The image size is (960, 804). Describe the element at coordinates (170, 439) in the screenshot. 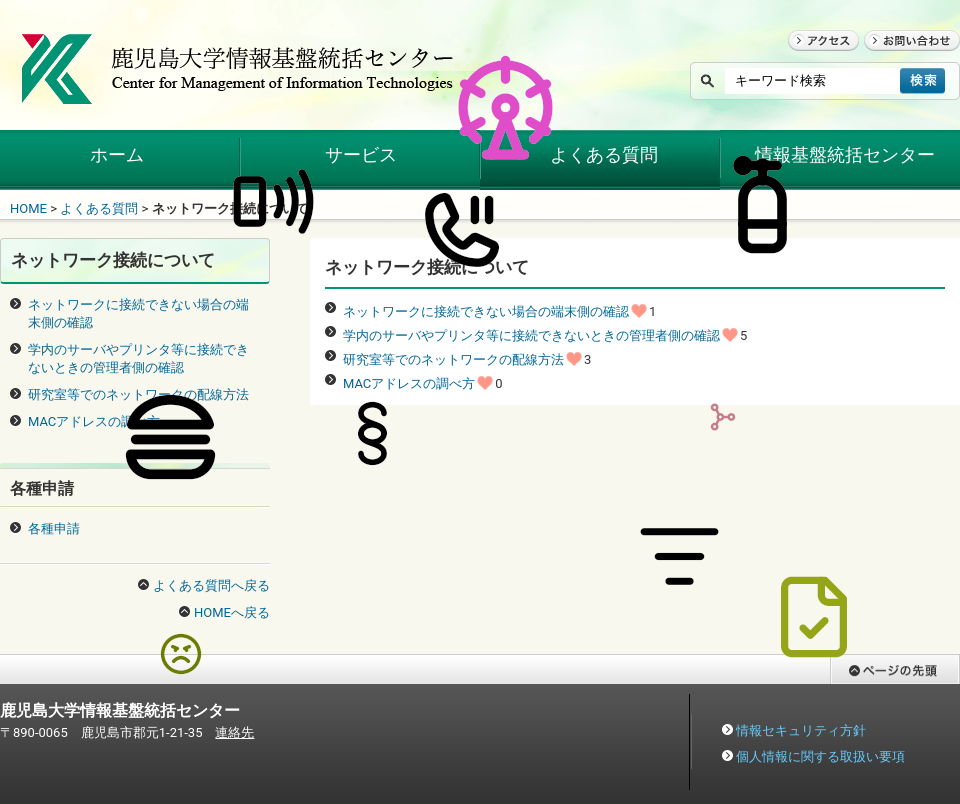

I see `open navigation menu` at that location.